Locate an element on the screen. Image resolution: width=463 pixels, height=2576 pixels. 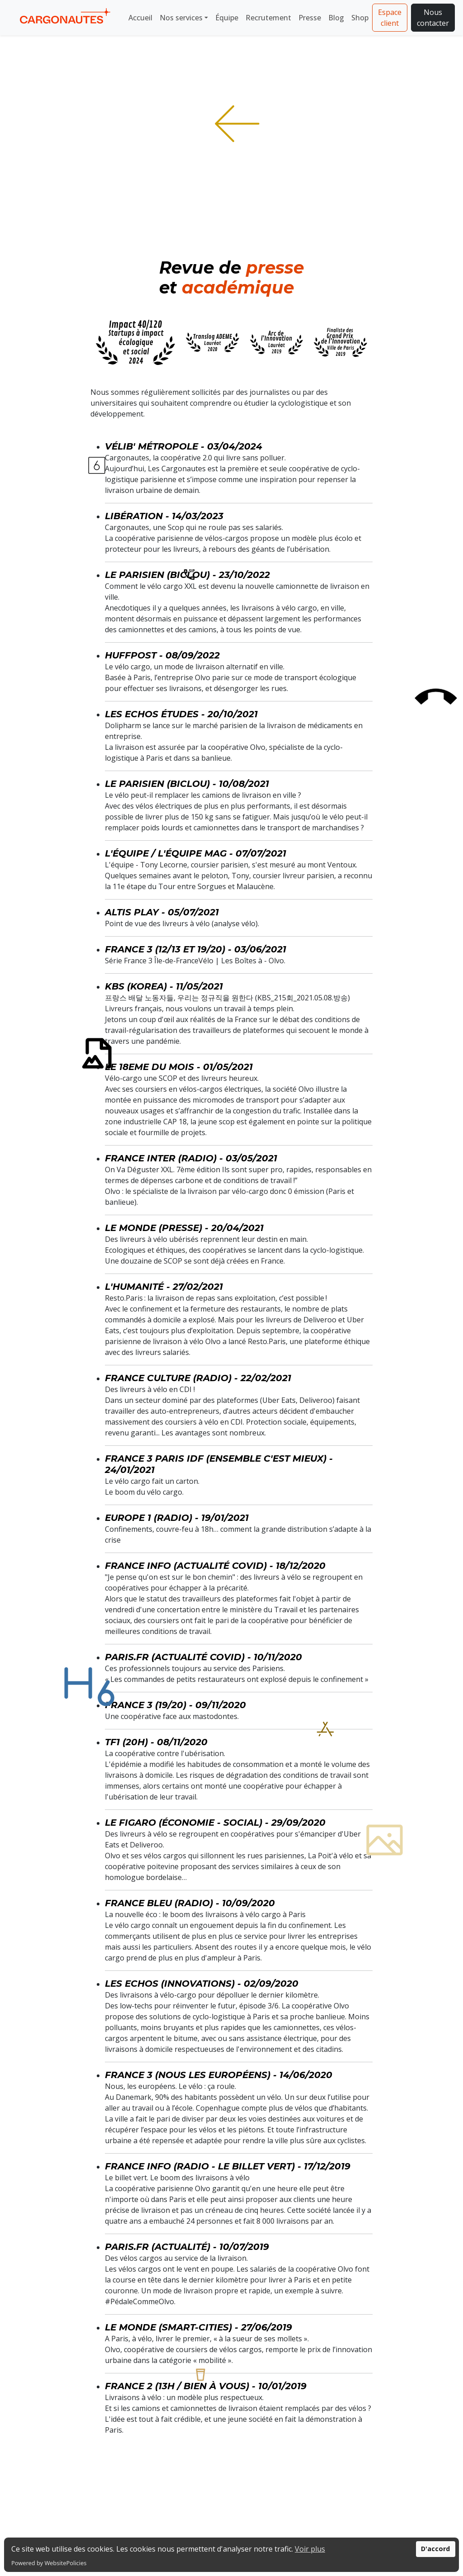
view or open an image file is located at coordinates (384, 1840).